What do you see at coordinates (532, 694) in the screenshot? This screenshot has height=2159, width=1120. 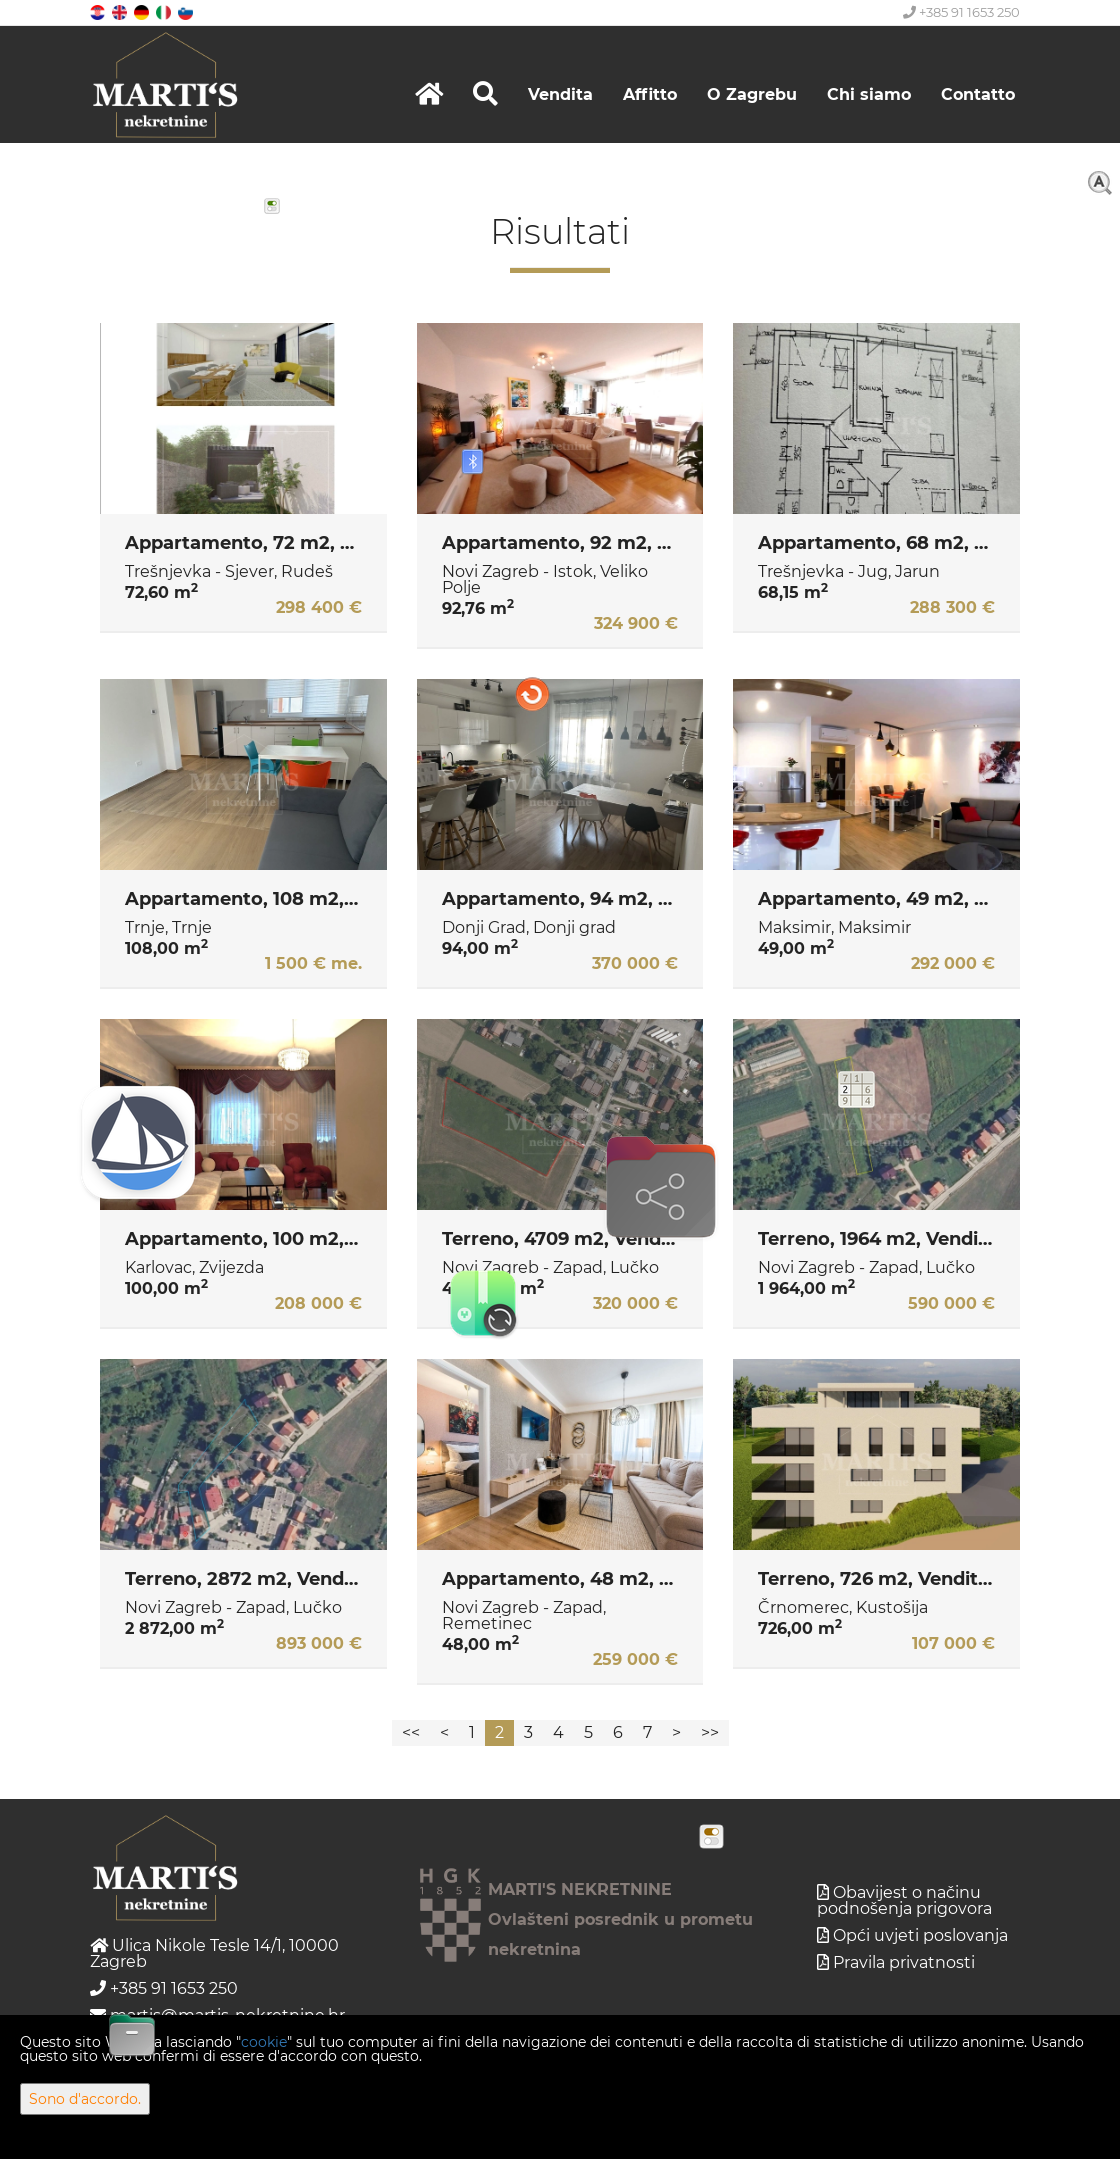 I see `open livepatch settings to manage kernel updates` at bounding box center [532, 694].